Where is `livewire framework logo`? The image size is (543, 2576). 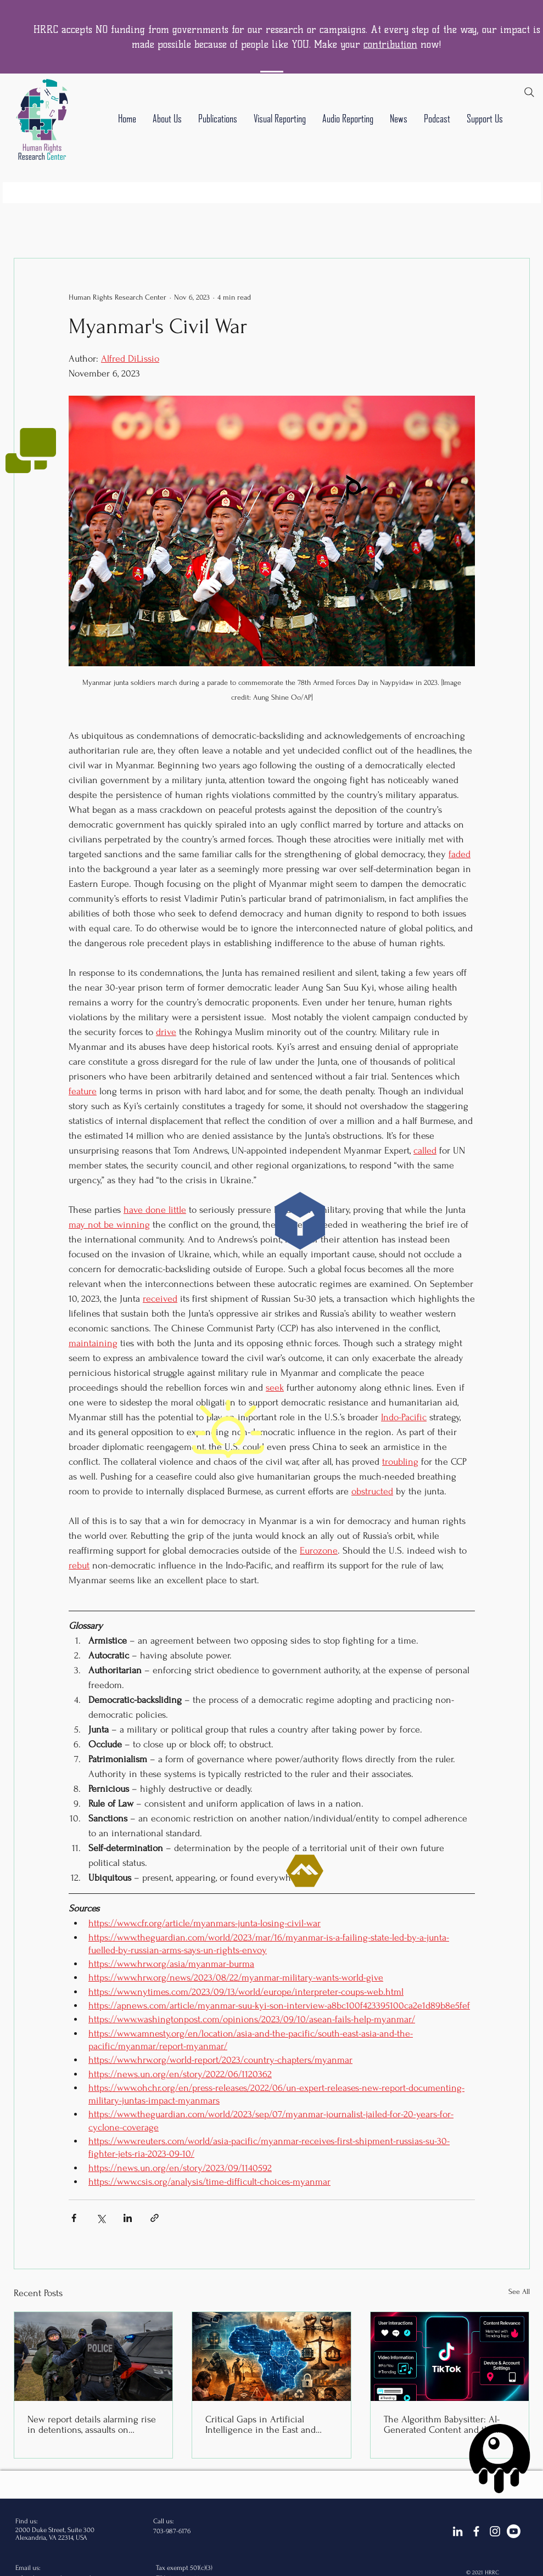
livewire framework logo is located at coordinates (500, 2459).